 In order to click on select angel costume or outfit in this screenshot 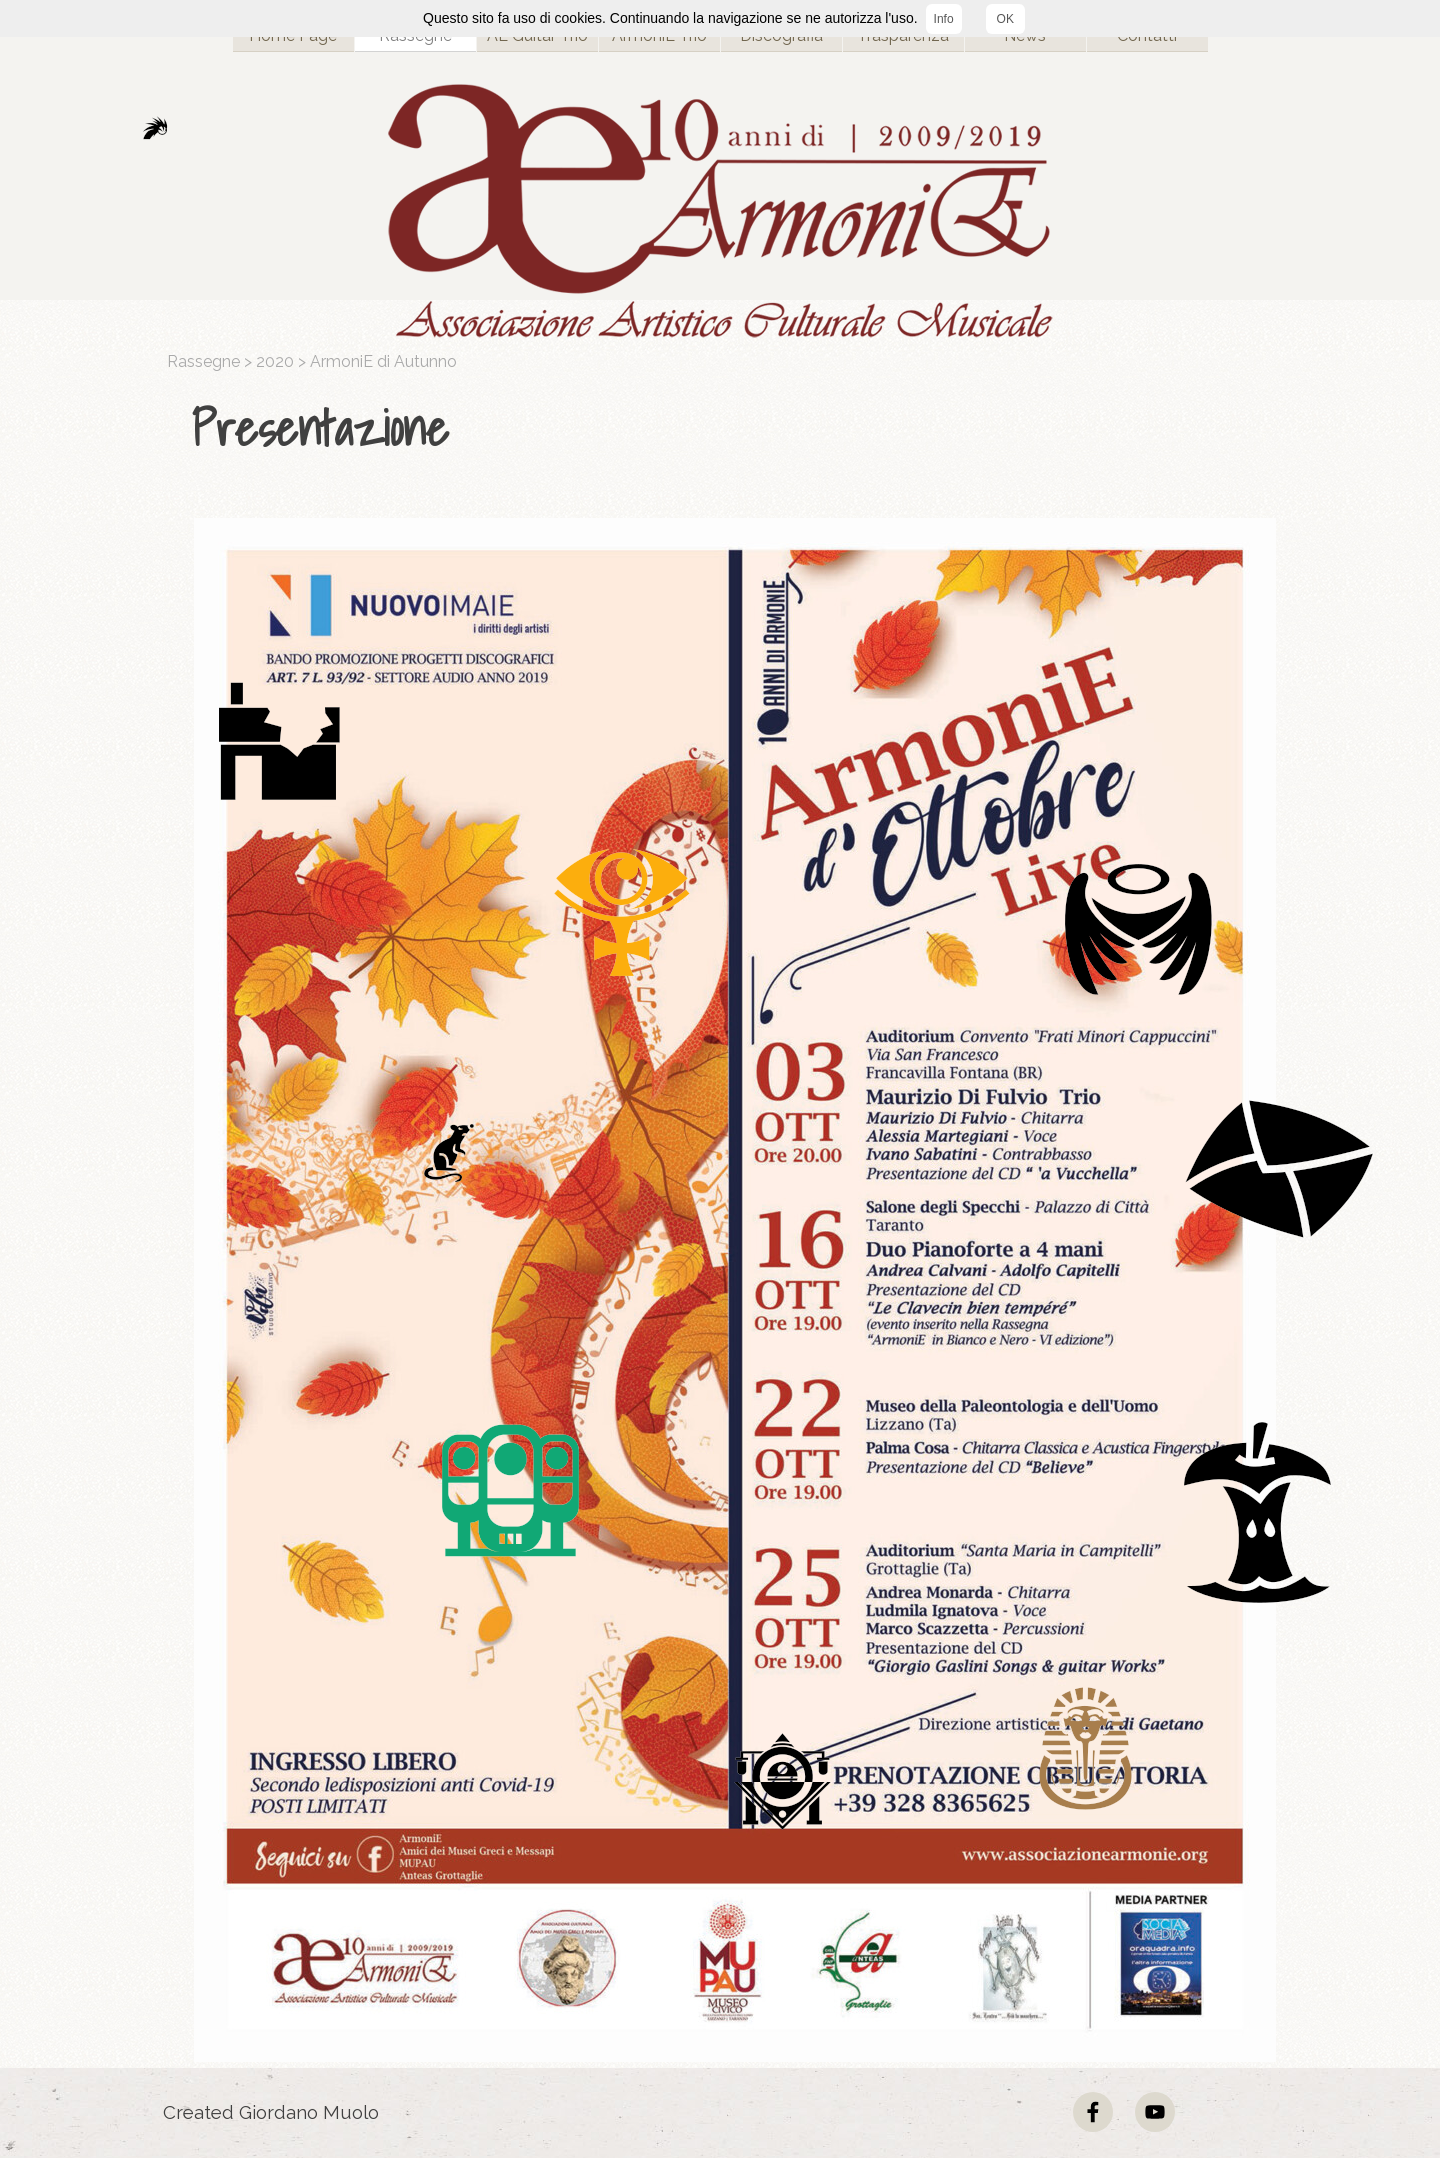, I will do `click(1137, 935)`.